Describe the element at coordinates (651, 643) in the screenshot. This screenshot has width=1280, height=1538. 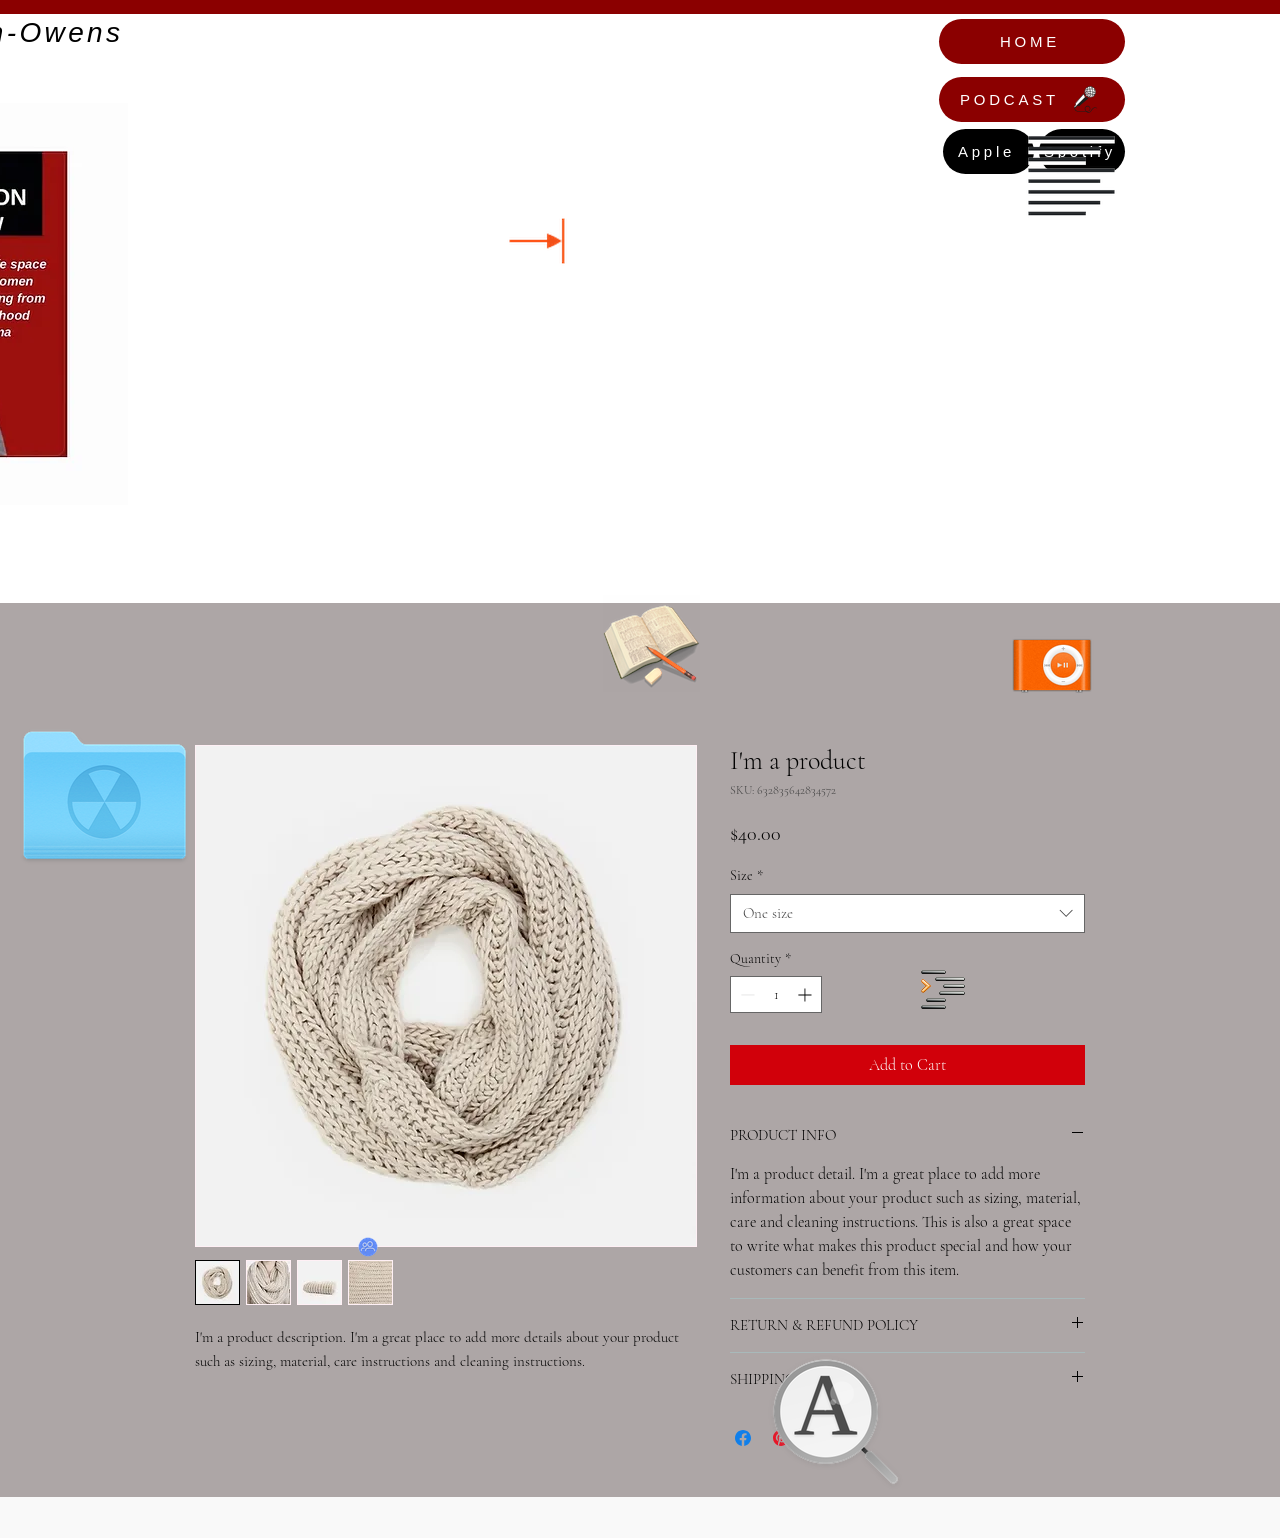
I see `access hanja character conversion tool` at that location.